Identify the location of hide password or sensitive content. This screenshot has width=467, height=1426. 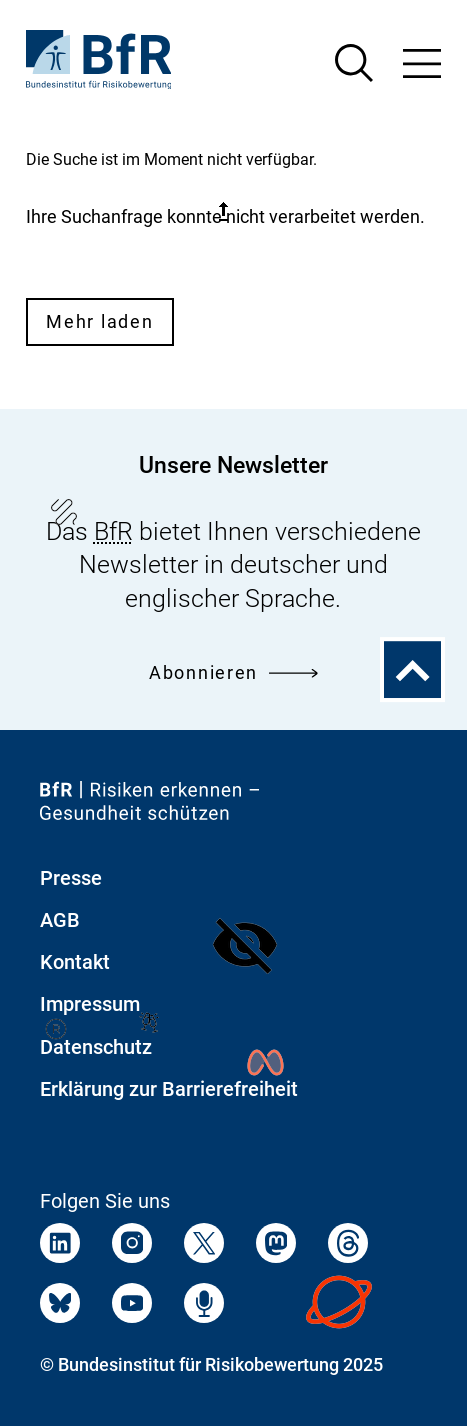
(245, 946).